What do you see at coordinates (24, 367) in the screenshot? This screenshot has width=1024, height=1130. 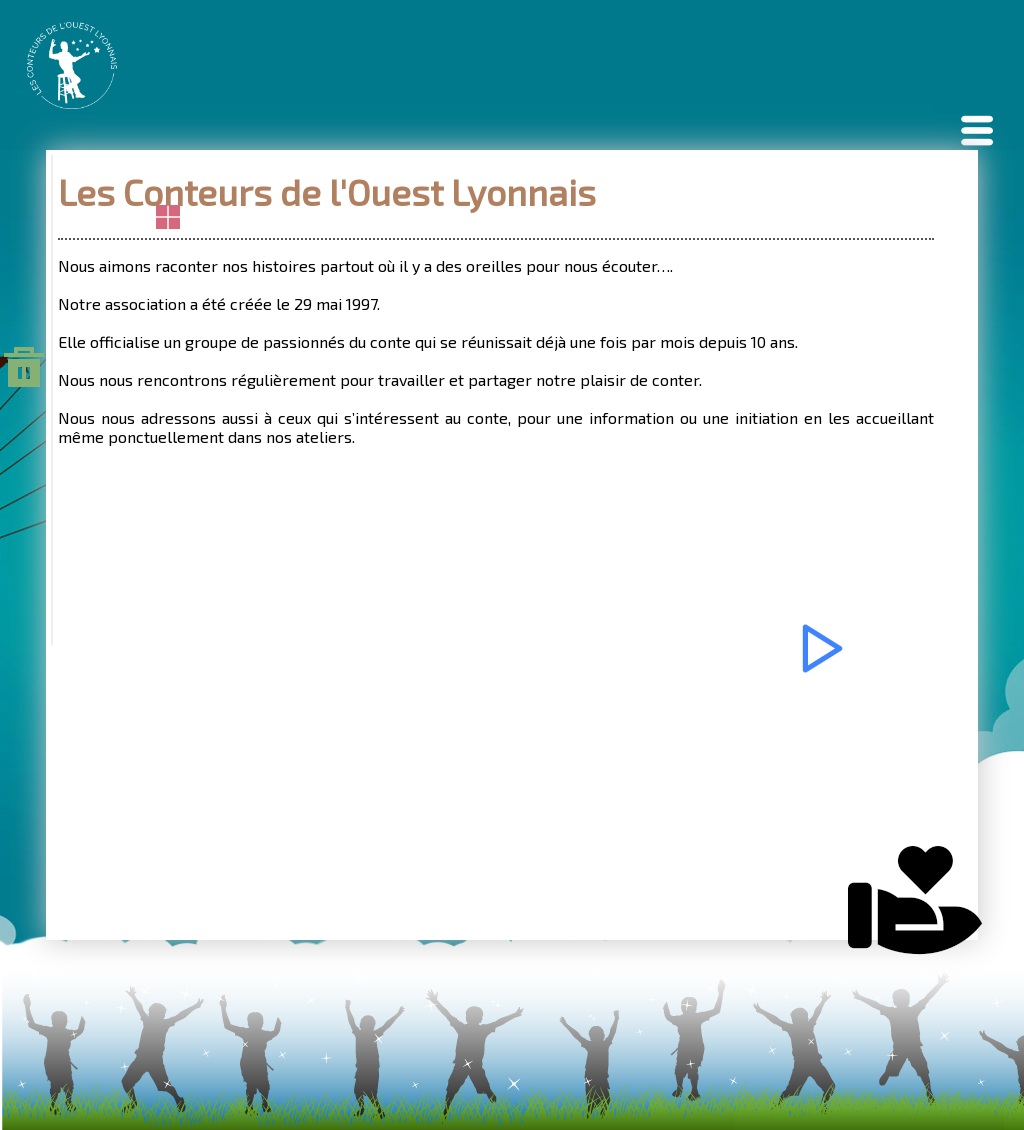 I see `delete selected item` at bounding box center [24, 367].